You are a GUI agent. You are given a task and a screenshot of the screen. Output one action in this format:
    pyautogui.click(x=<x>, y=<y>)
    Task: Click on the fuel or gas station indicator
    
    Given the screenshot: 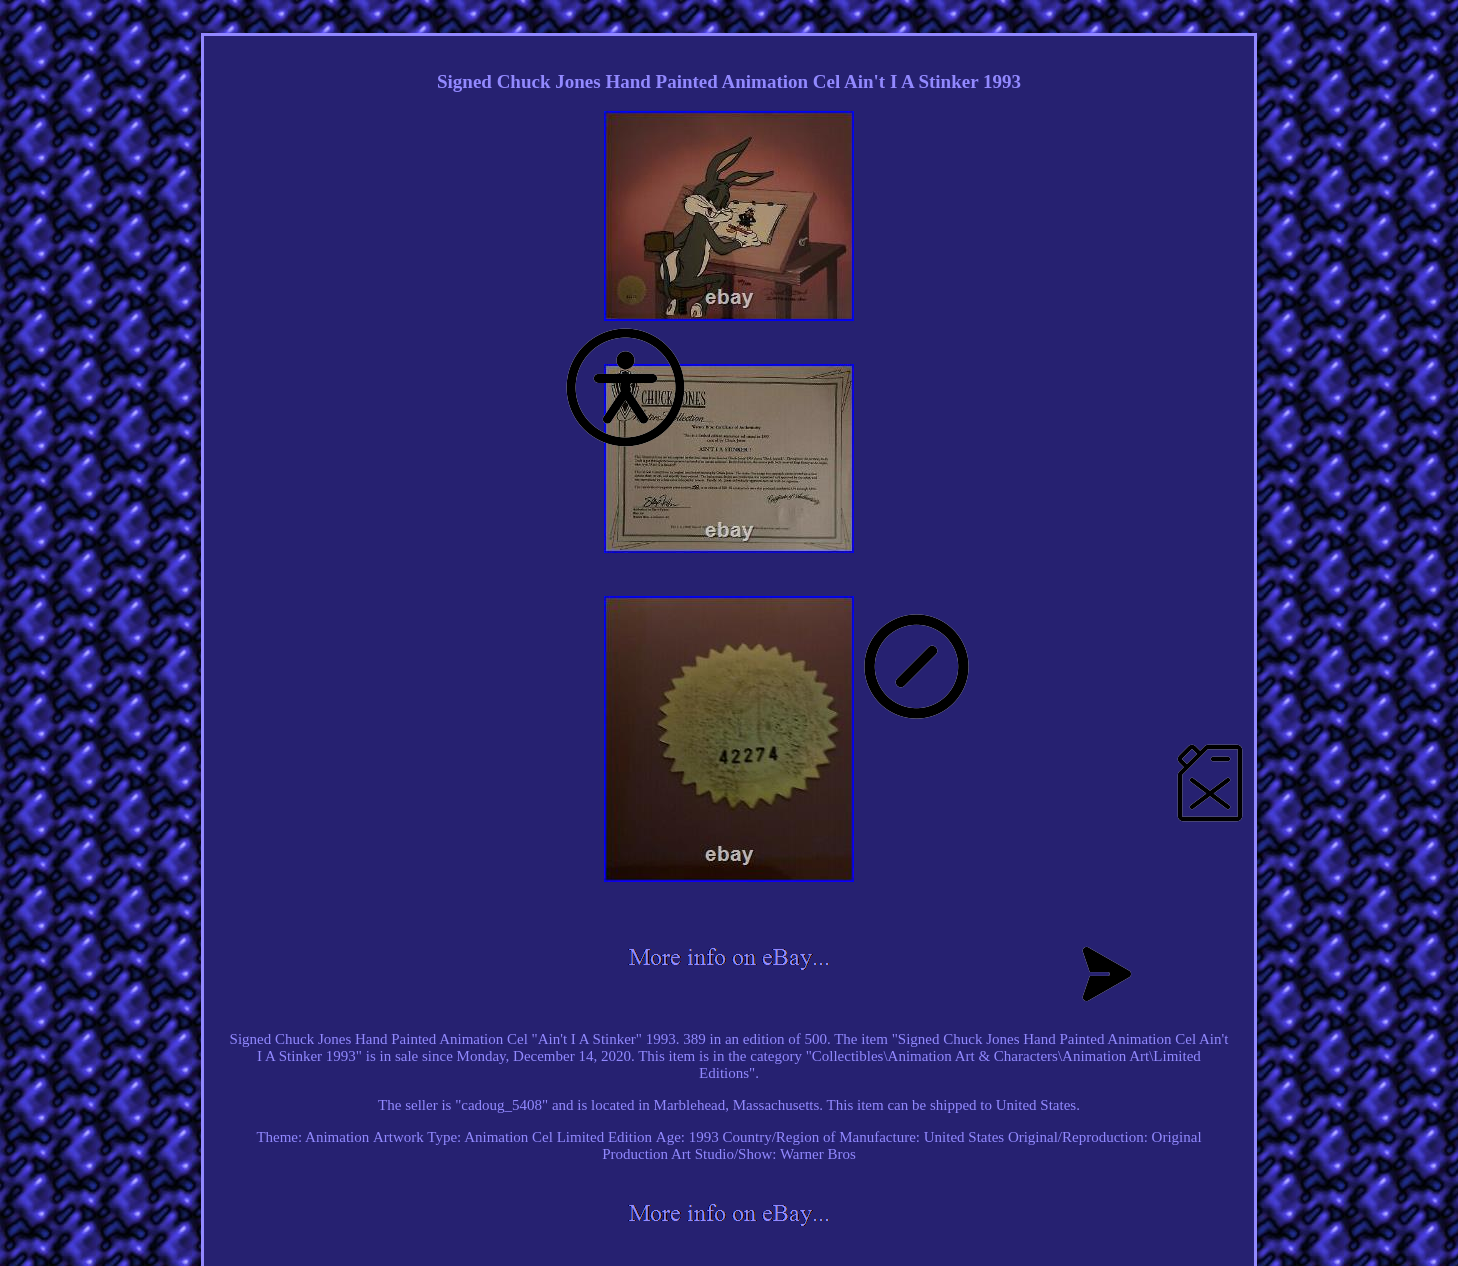 What is the action you would take?
    pyautogui.click(x=1210, y=783)
    